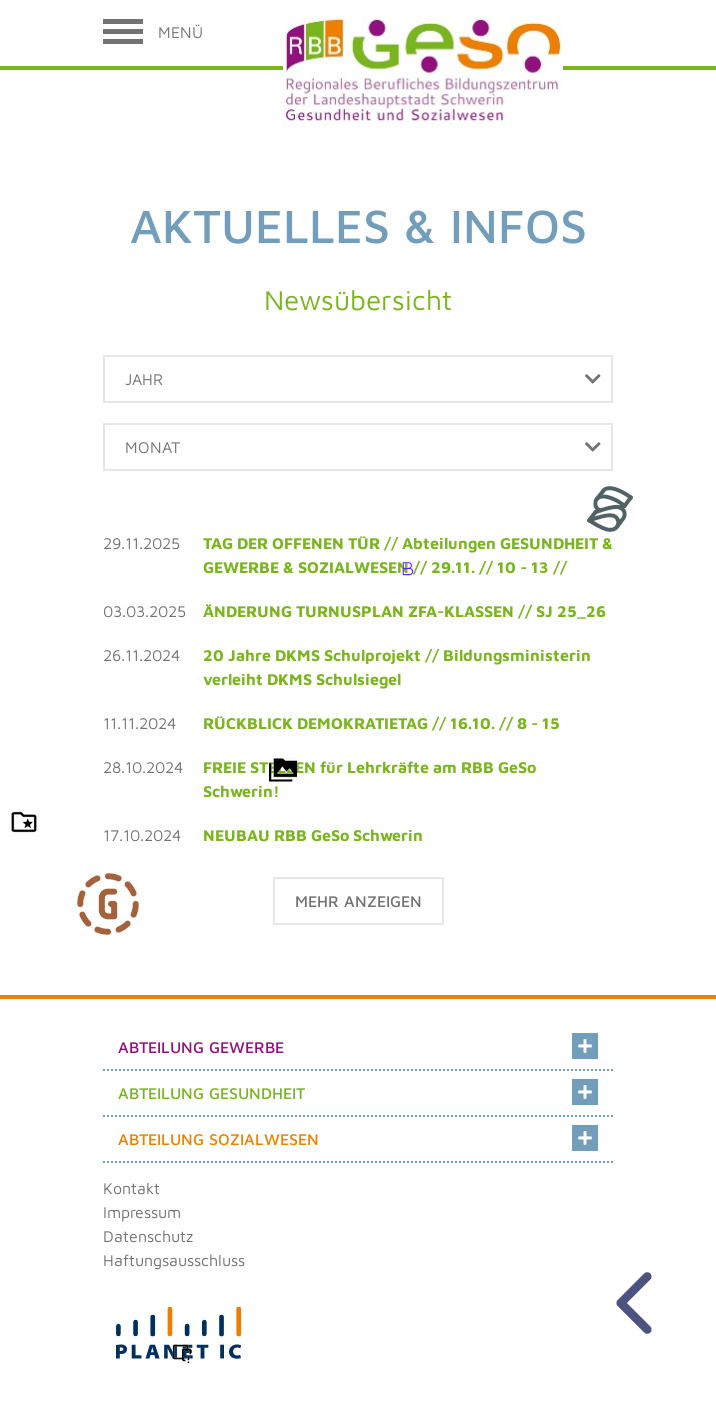  Describe the element at coordinates (610, 509) in the screenshot. I see `link to SolidJS framework documentation` at that location.